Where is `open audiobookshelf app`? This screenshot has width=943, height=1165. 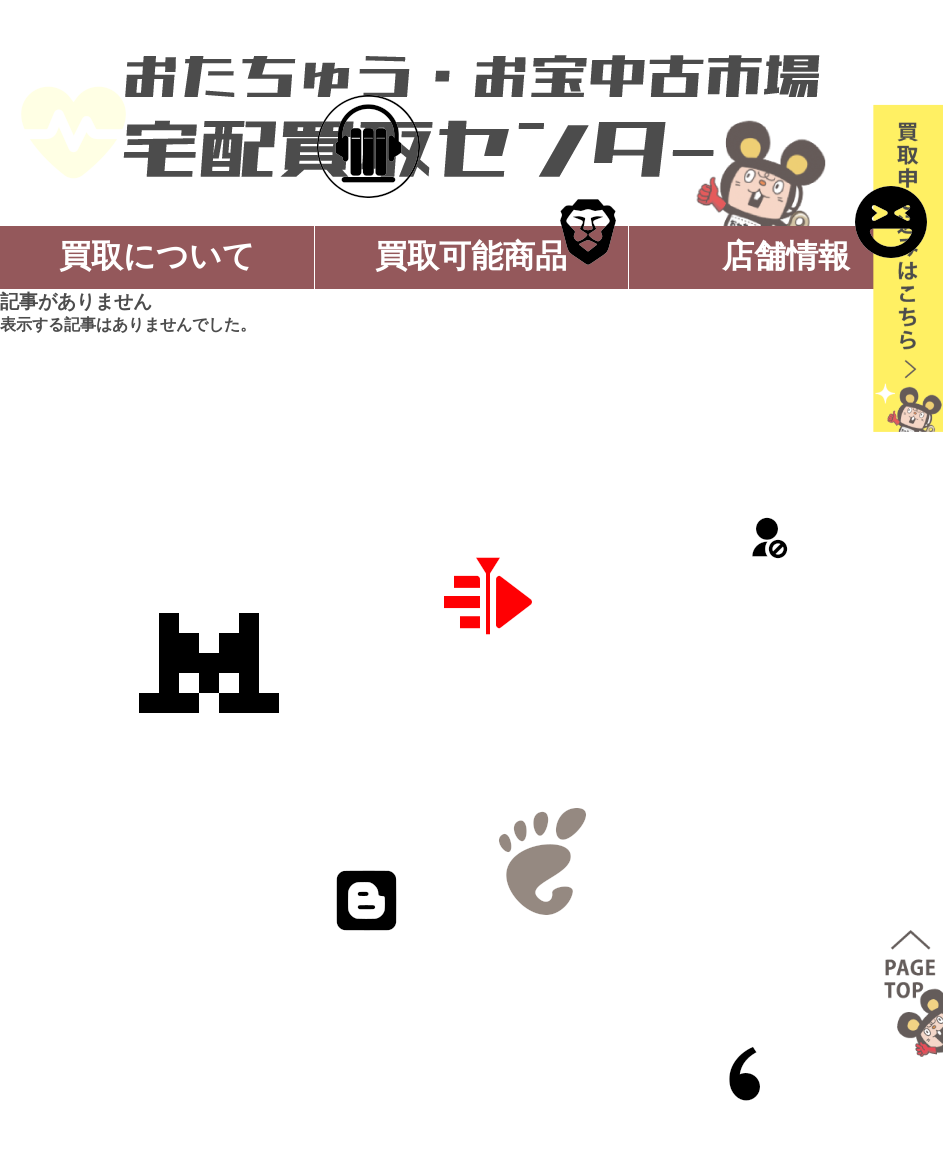 open audiobookshelf app is located at coordinates (368, 146).